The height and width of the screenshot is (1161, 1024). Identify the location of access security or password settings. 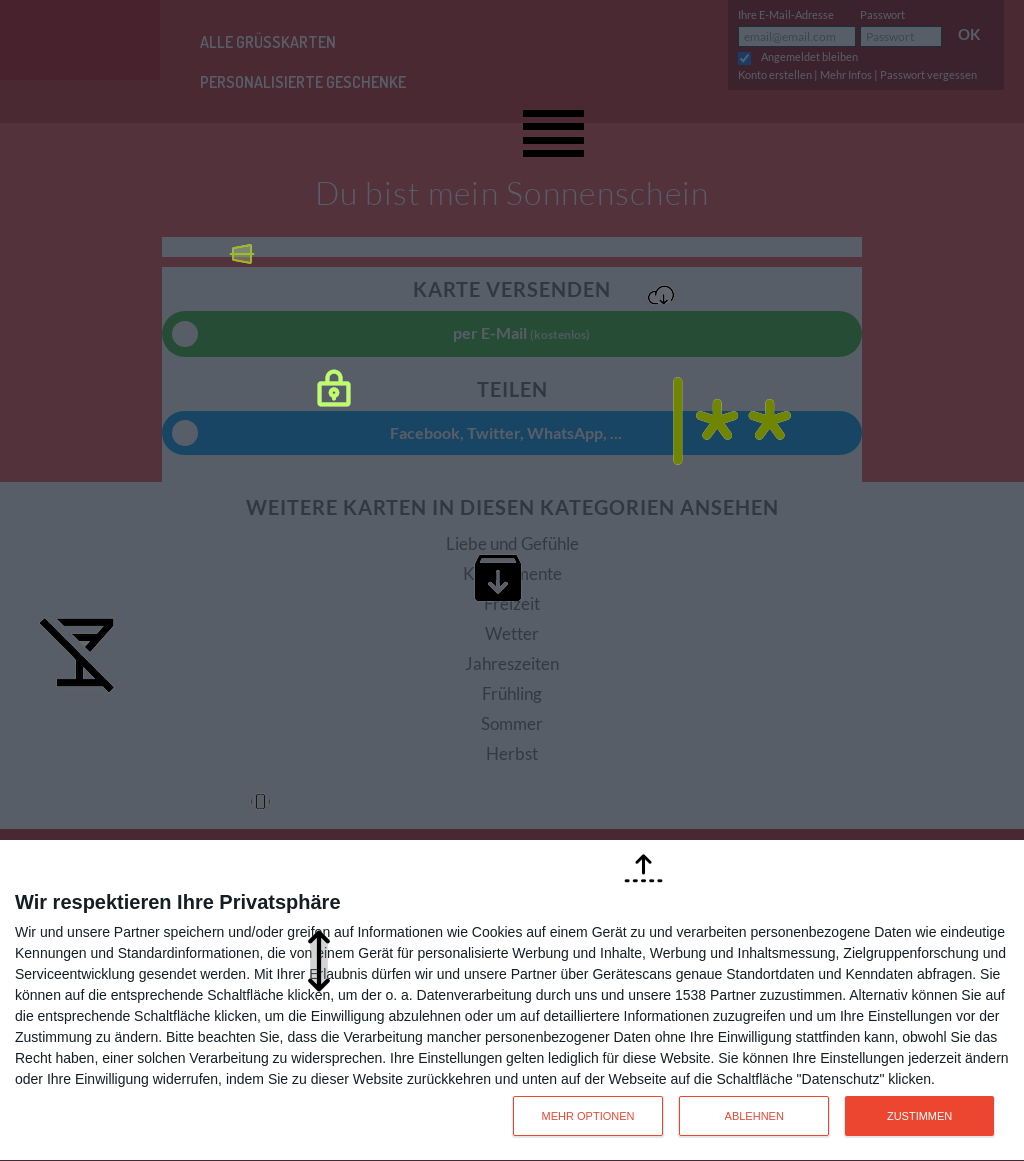
(334, 390).